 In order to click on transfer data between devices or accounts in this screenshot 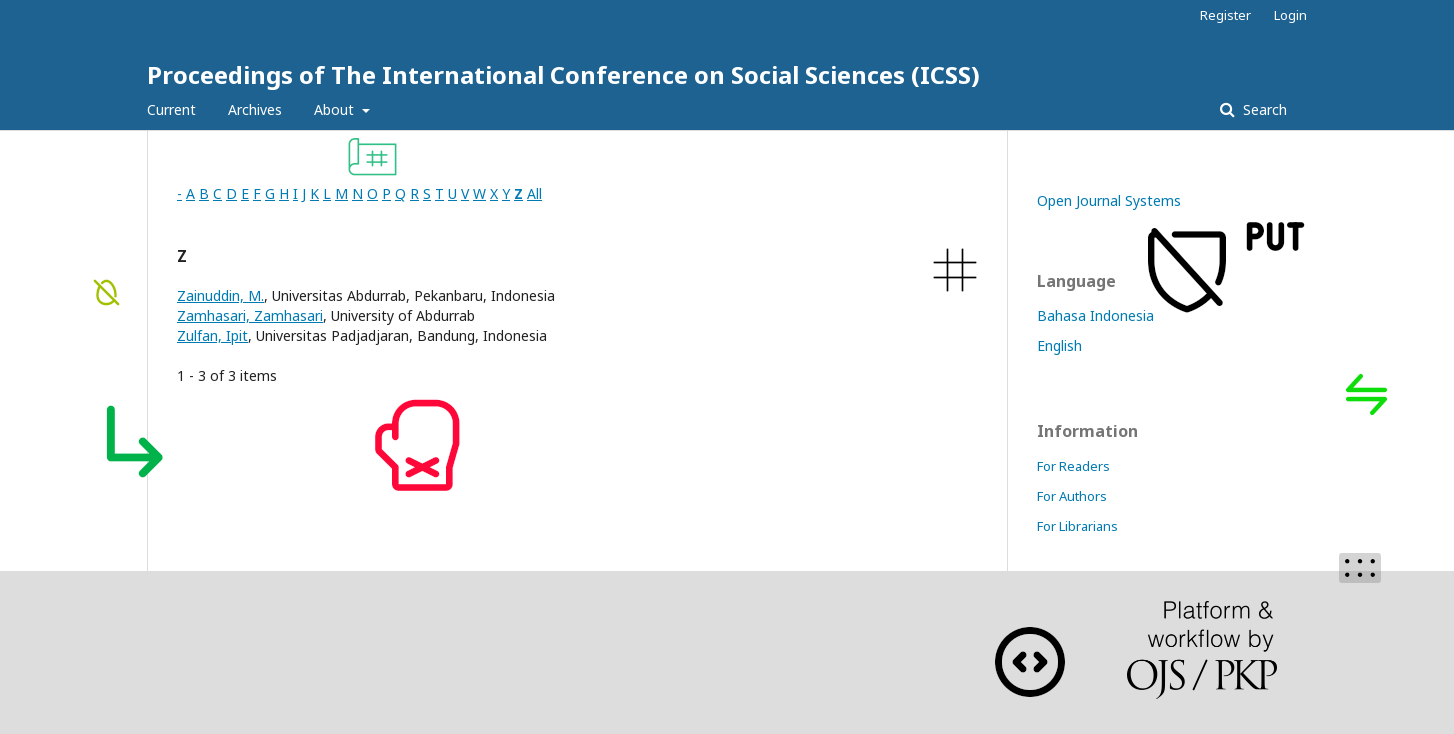, I will do `click(1366, 394)`.